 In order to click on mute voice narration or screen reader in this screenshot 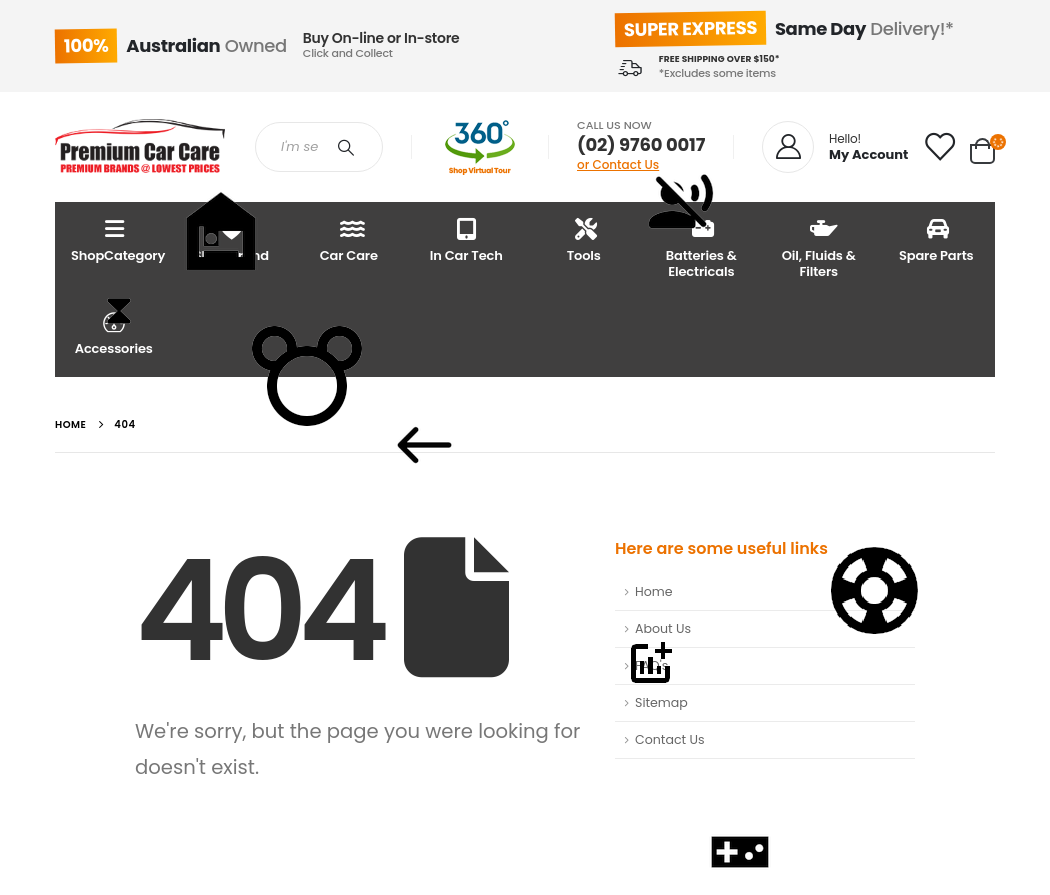, I will do `click(681, 202)`.